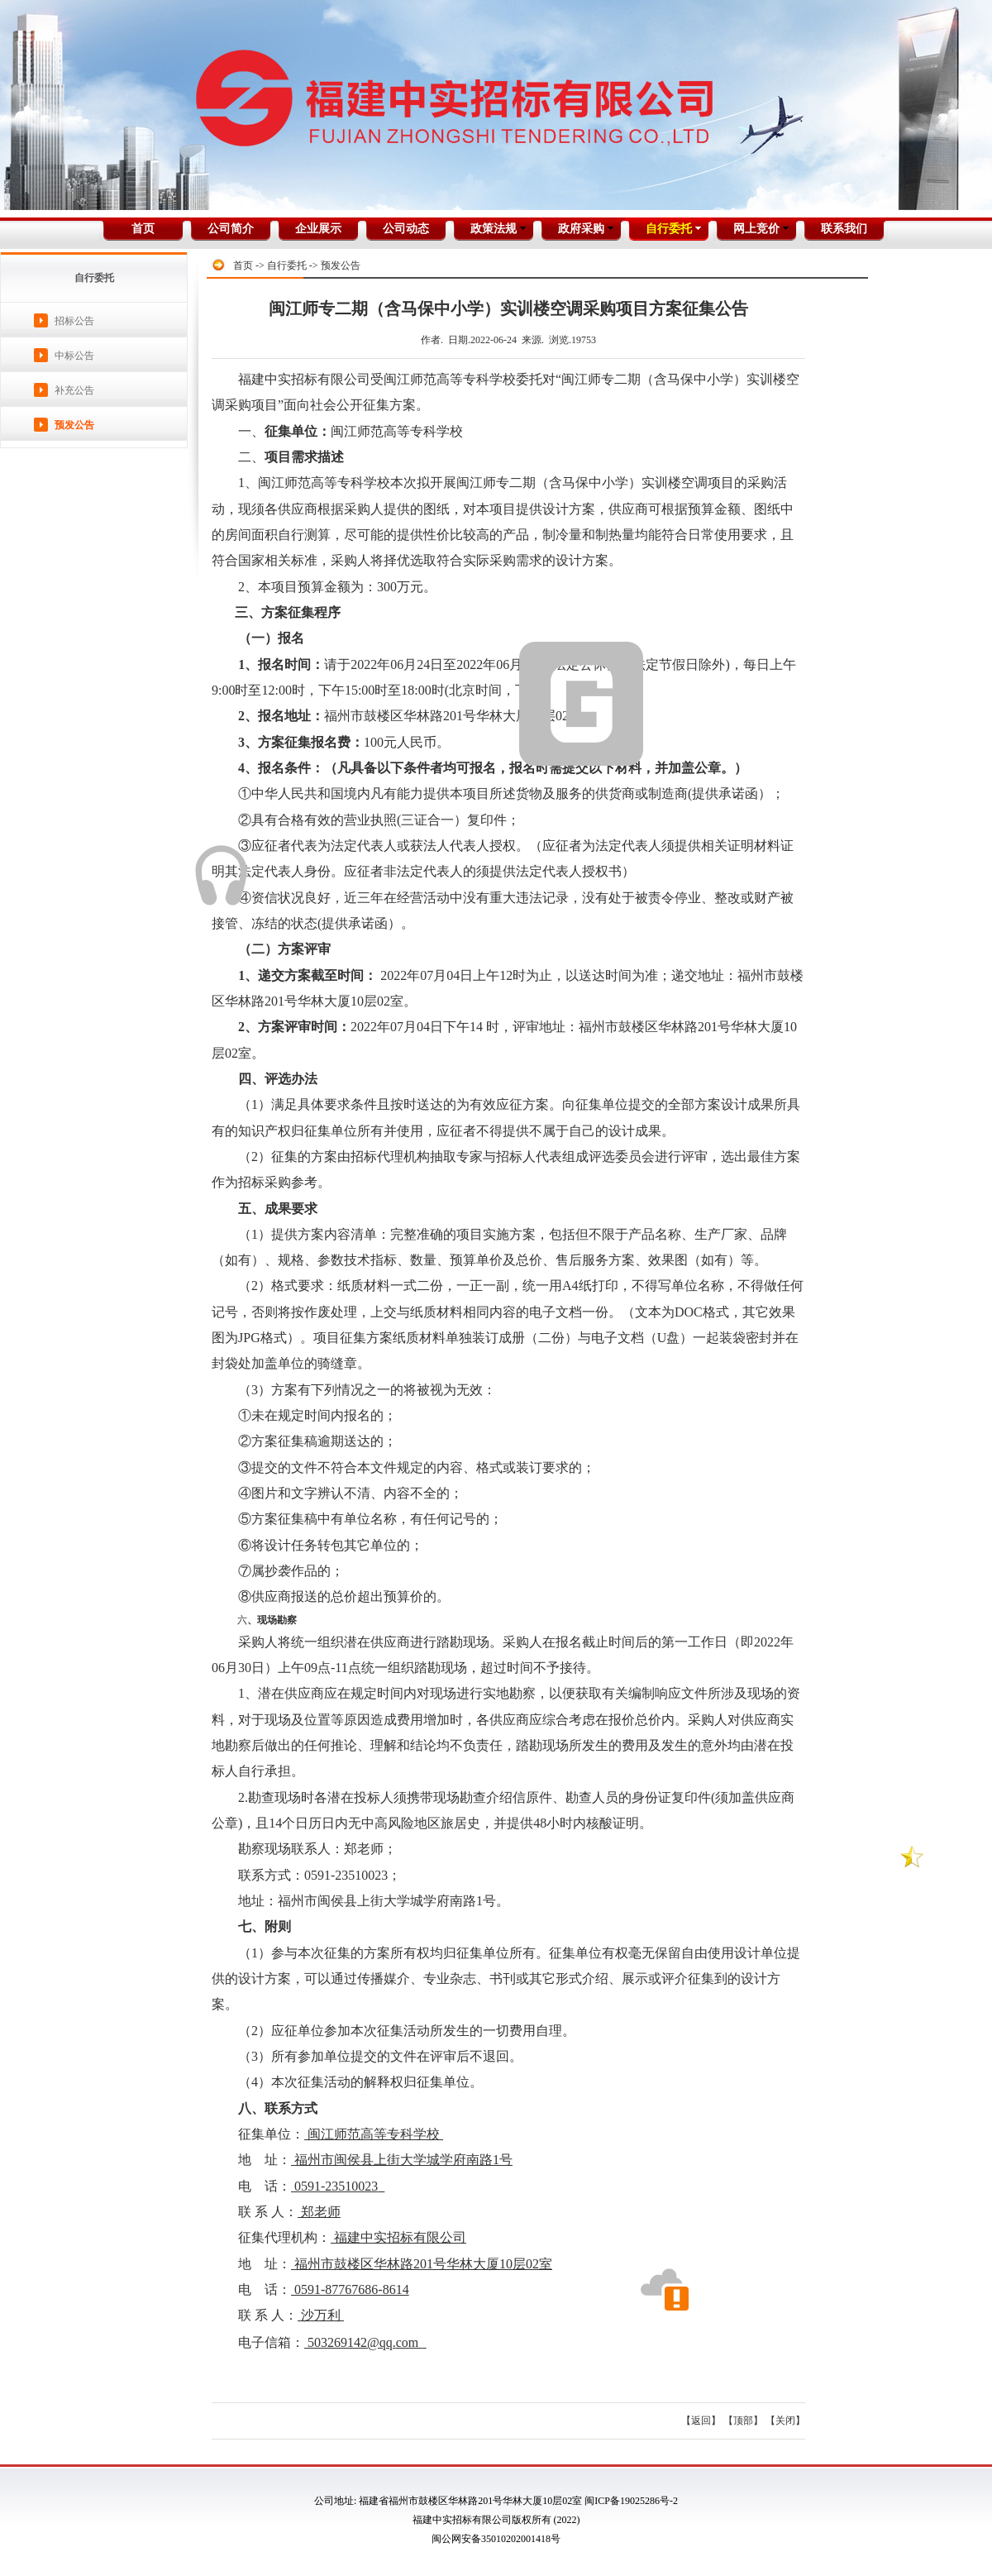  Describe the element at coordinates (221, 875) in the screenshot. I see `switch audio output to headphones` at that location.